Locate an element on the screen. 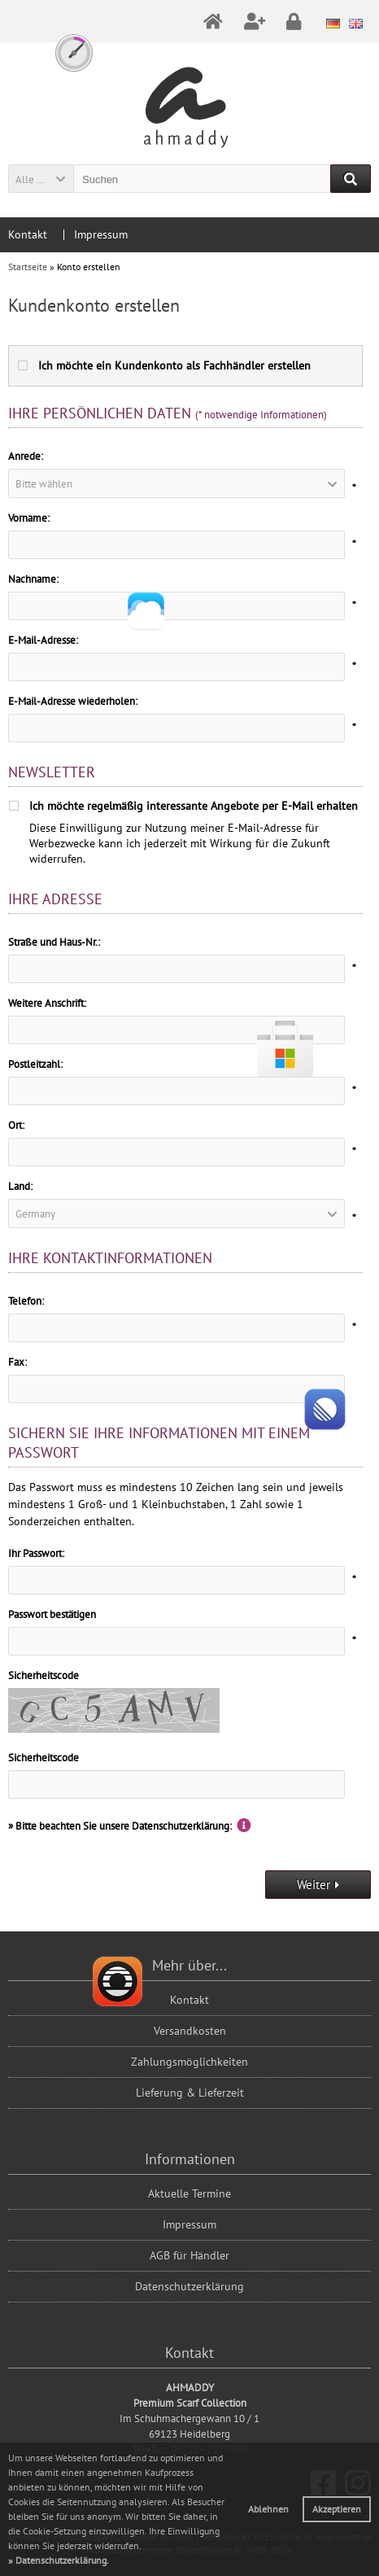  open the Linear app is located at coordinates (325, 1409).